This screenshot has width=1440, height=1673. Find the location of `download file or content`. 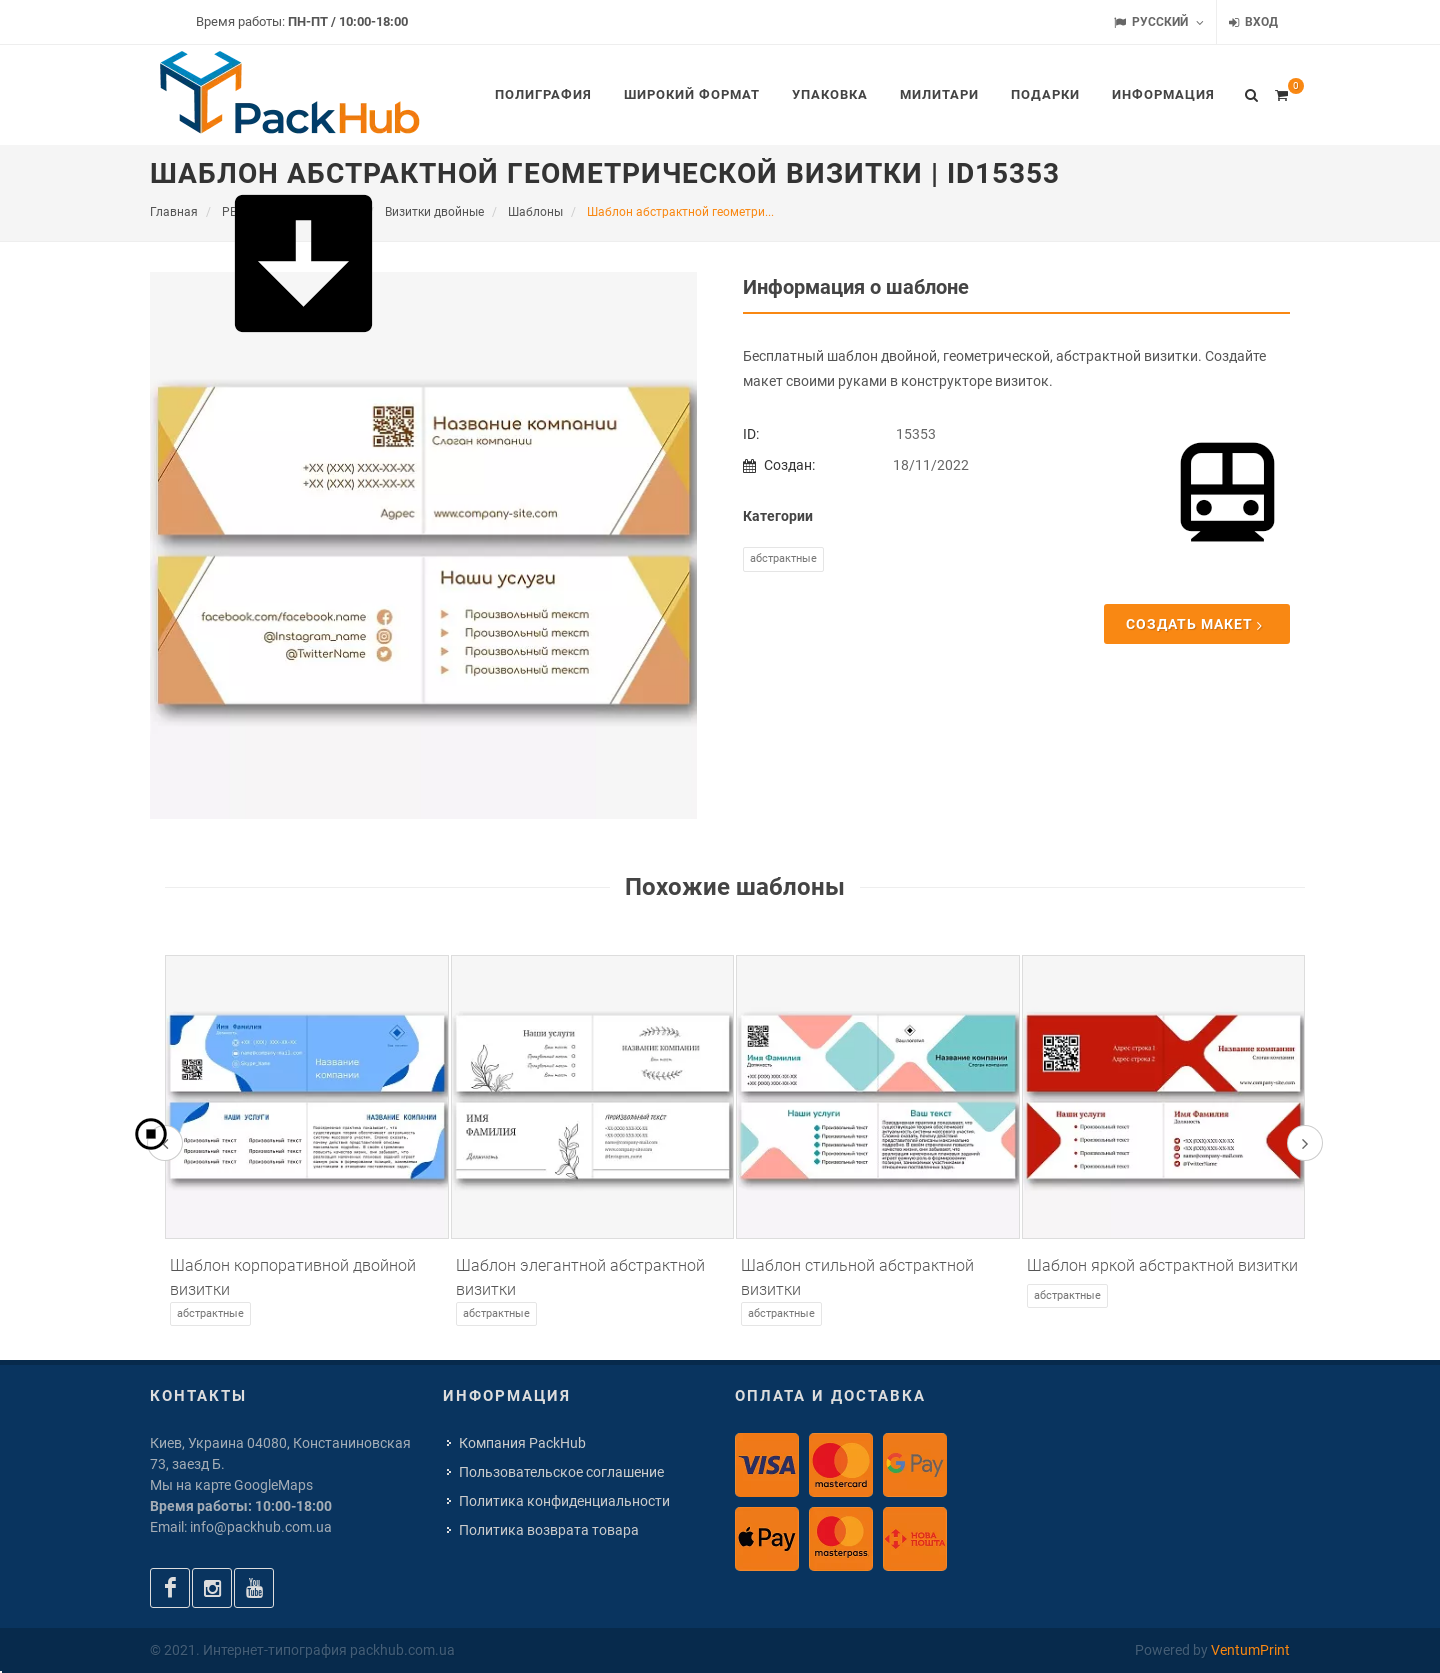

download file or content is located at coordinates (303, 263).